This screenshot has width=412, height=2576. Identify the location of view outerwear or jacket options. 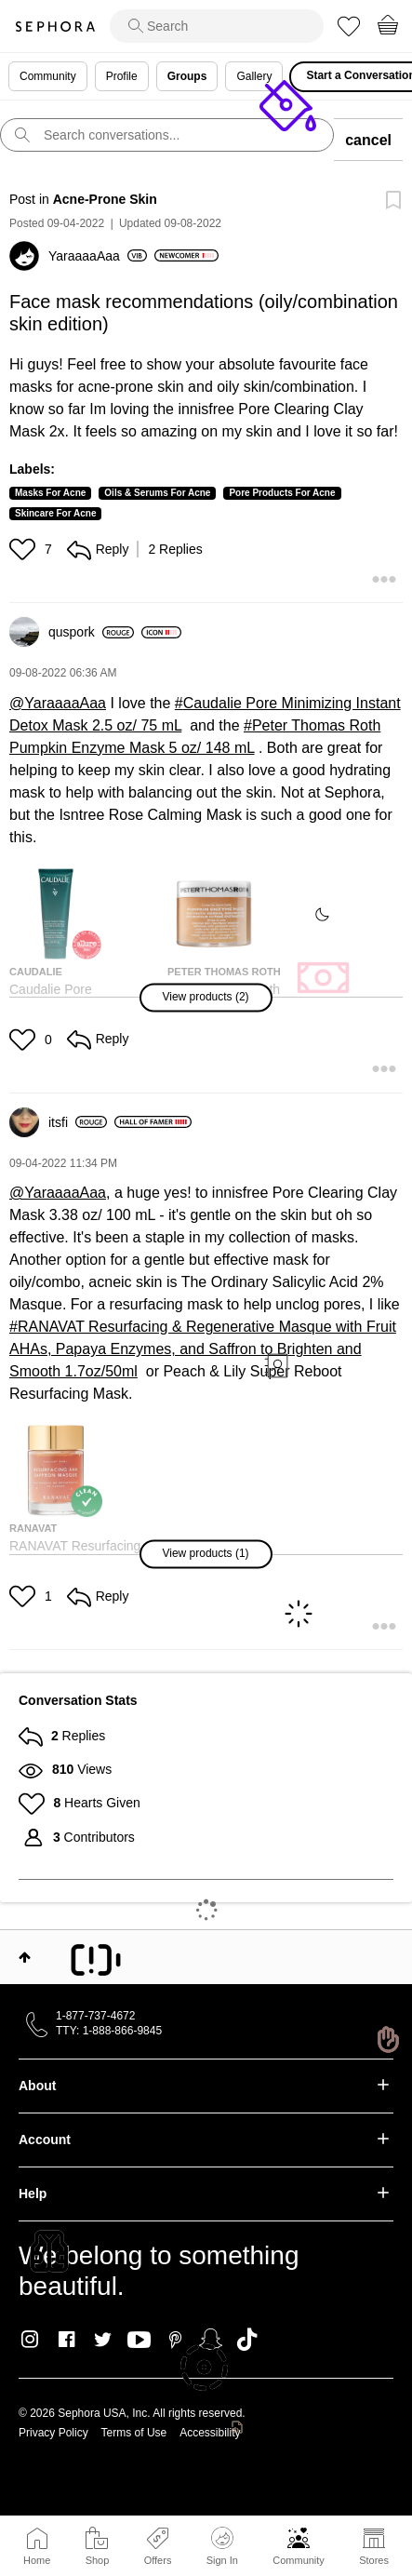
(49, 2251).